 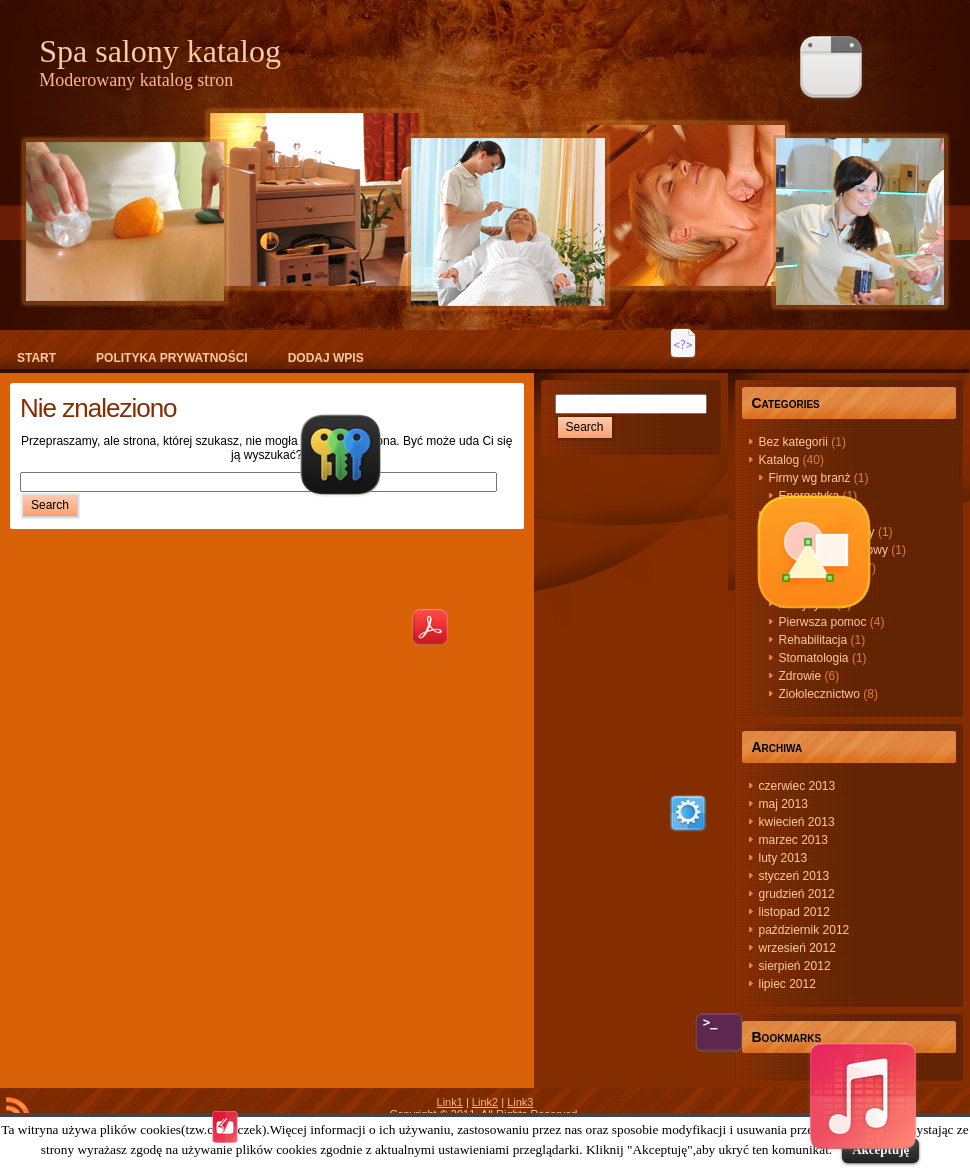 I want to click on open a php source code file, so click(x=683, y=343).